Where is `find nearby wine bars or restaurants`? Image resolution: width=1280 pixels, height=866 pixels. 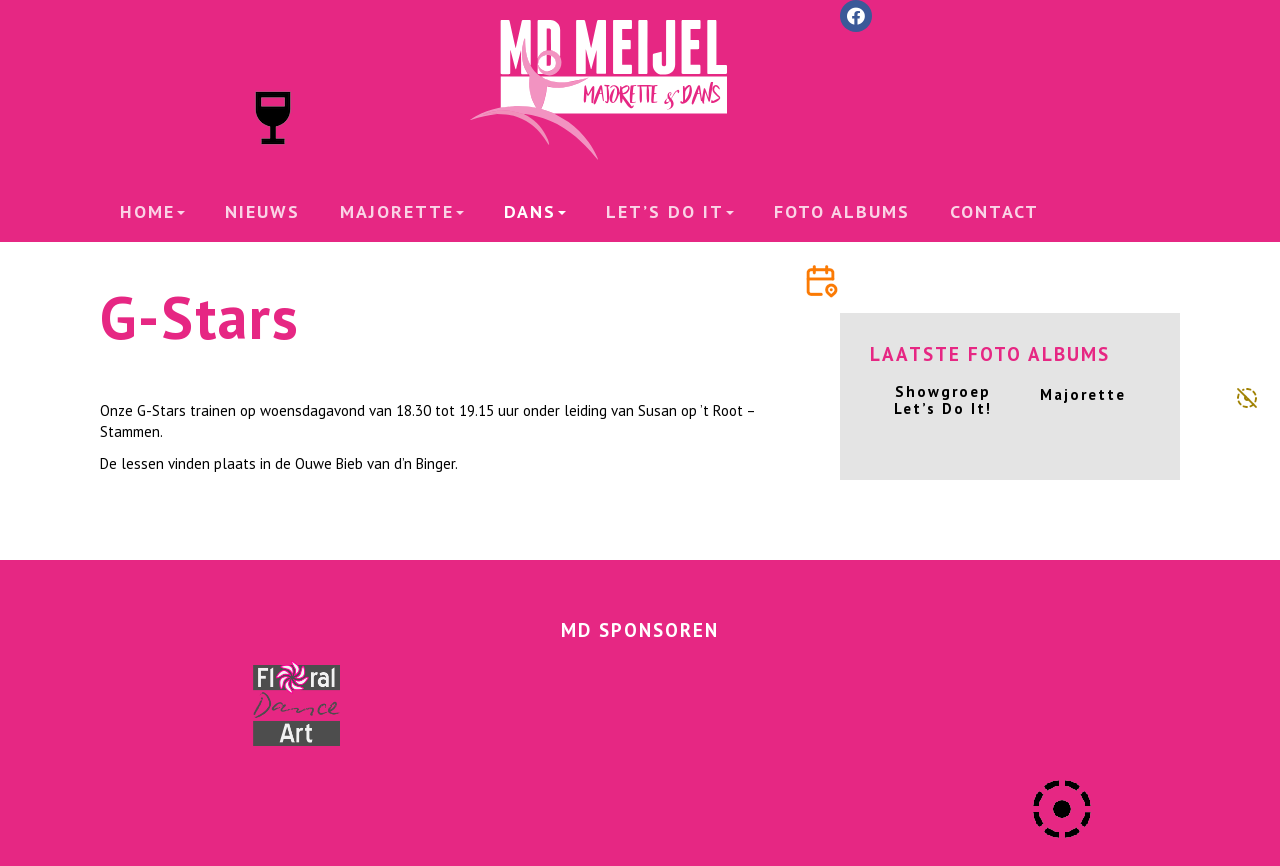 find nearby wine bars or restaurants is located at coordinates (273, 118).